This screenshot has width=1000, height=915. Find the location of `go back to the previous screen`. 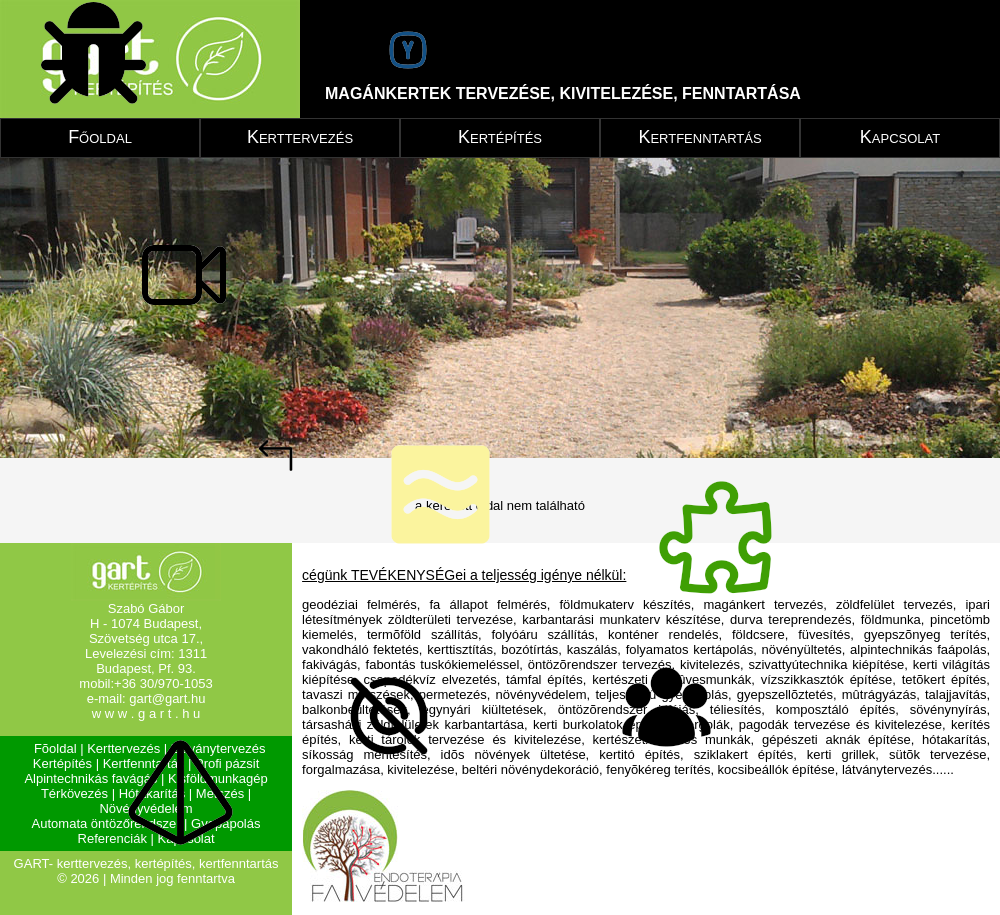

go back to the previous screen is located at coordinates (275, 455).